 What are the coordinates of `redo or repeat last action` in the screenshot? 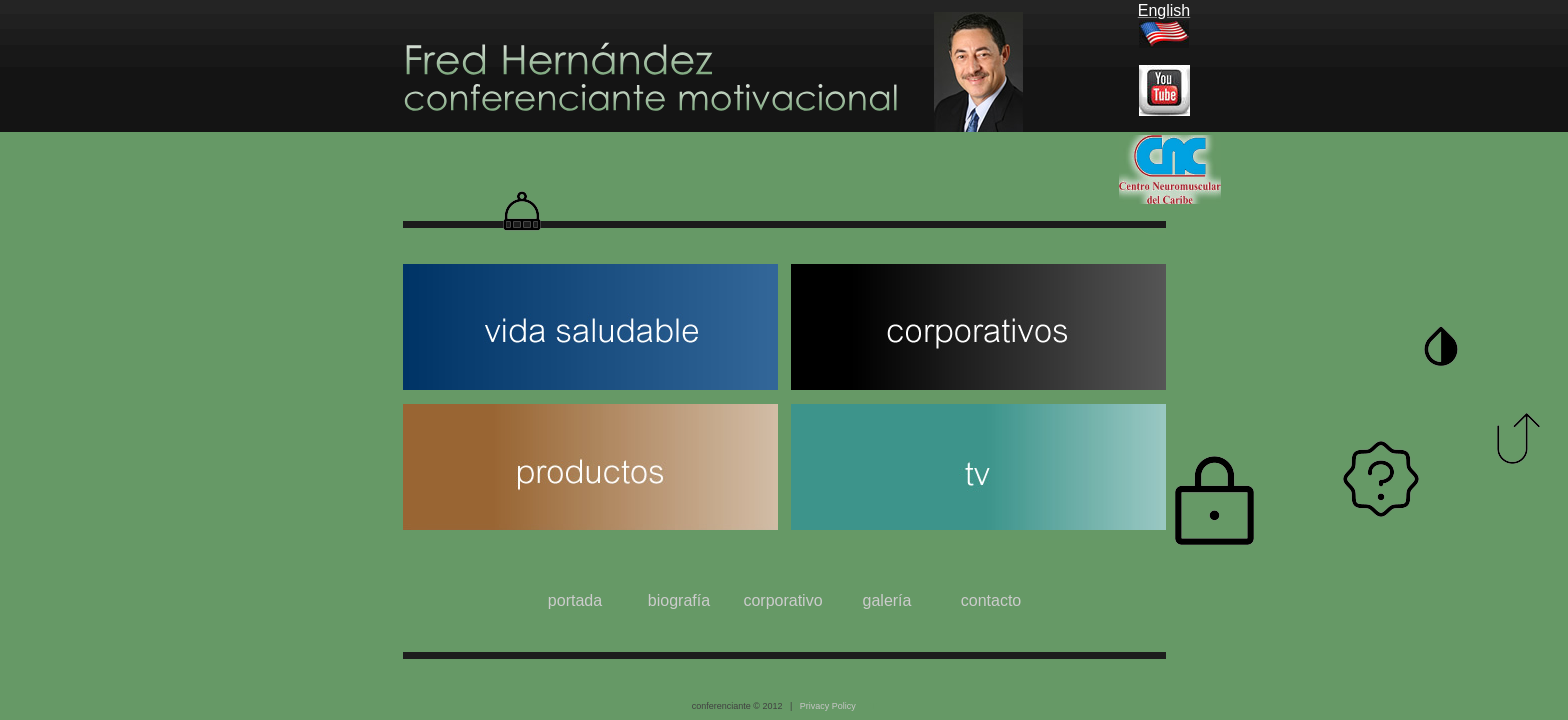 It's located at (1516, 438).